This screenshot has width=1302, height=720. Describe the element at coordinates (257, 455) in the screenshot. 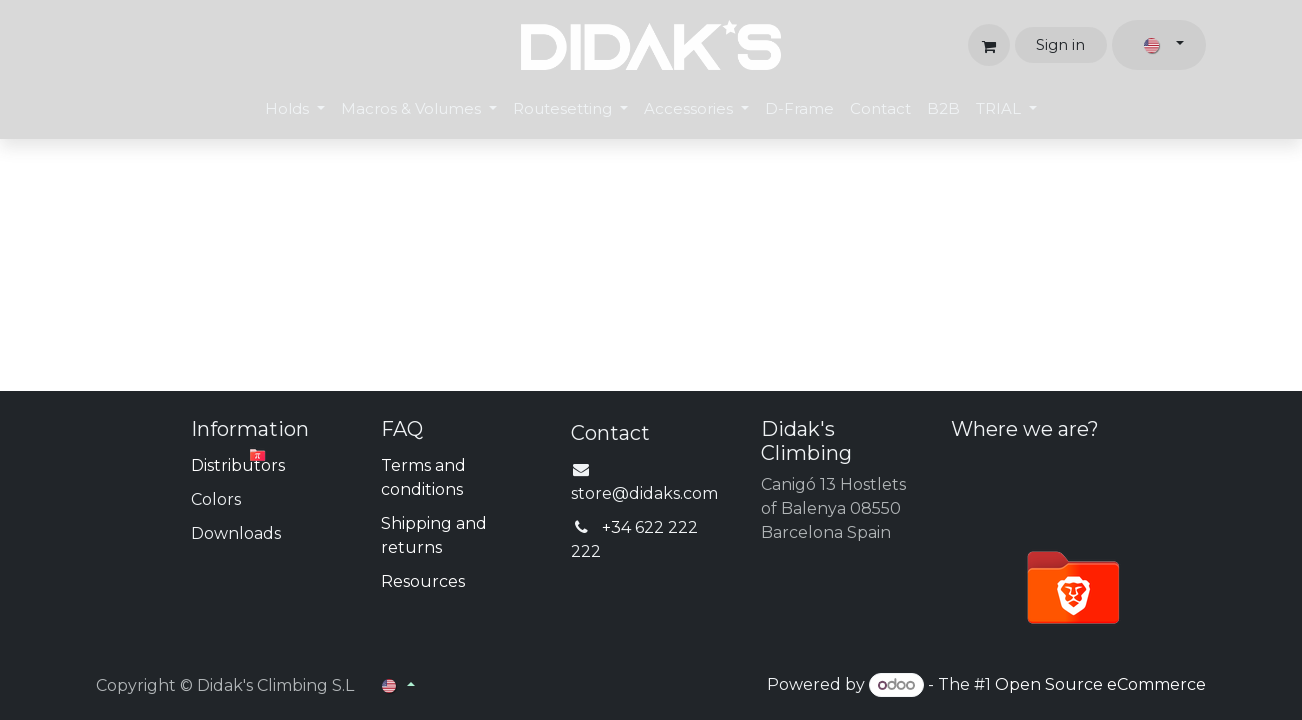

I see `open mathematics folder` at that location.